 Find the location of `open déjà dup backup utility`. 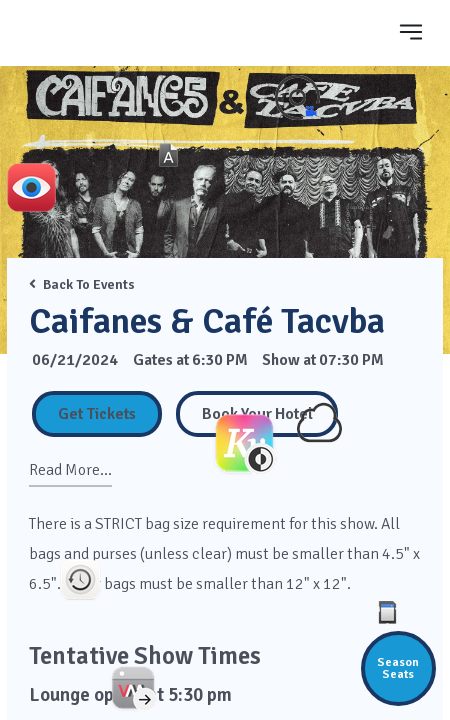

open déjà dup backup utility is located at coordinates (80, 579).